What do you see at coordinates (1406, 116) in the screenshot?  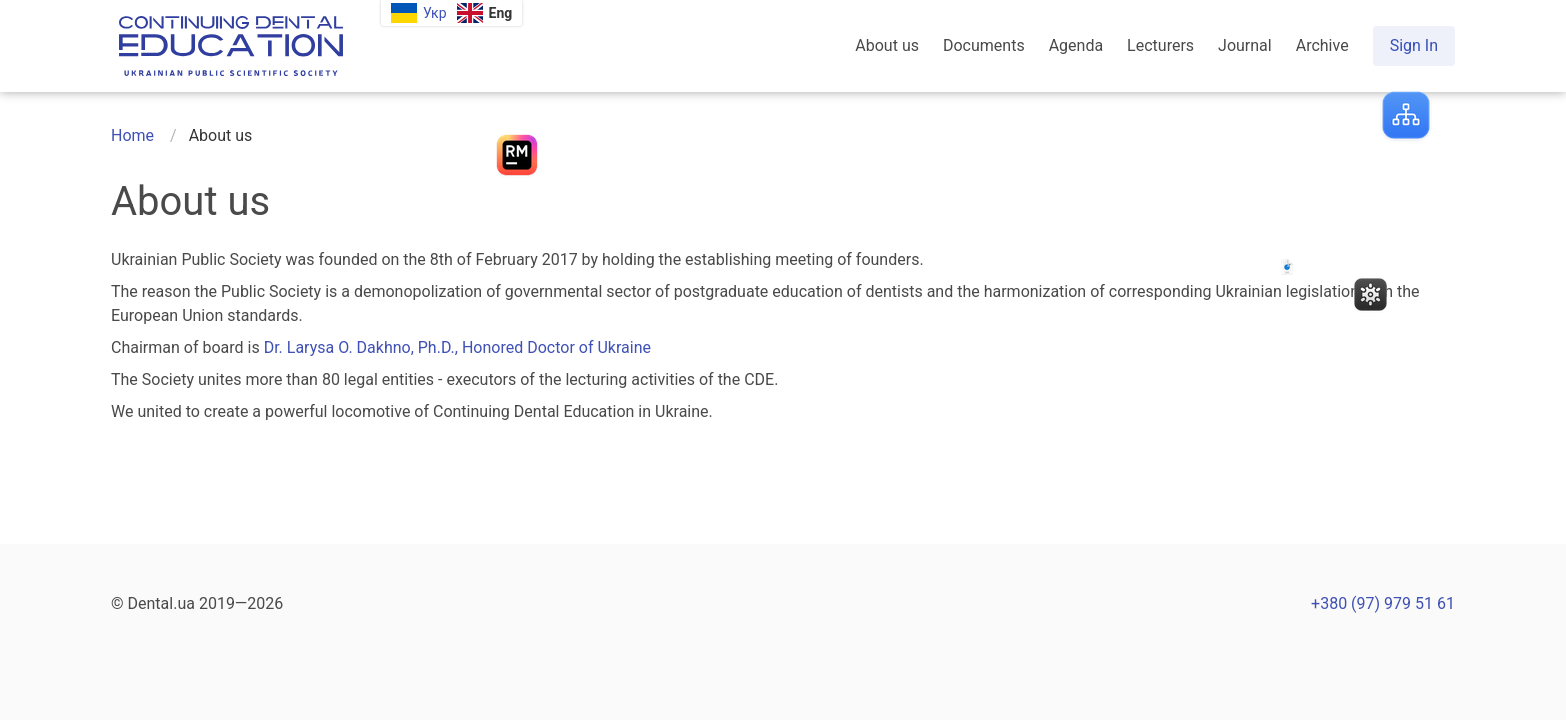 I see `access network connection settings` at bounding box center [1406, 116].